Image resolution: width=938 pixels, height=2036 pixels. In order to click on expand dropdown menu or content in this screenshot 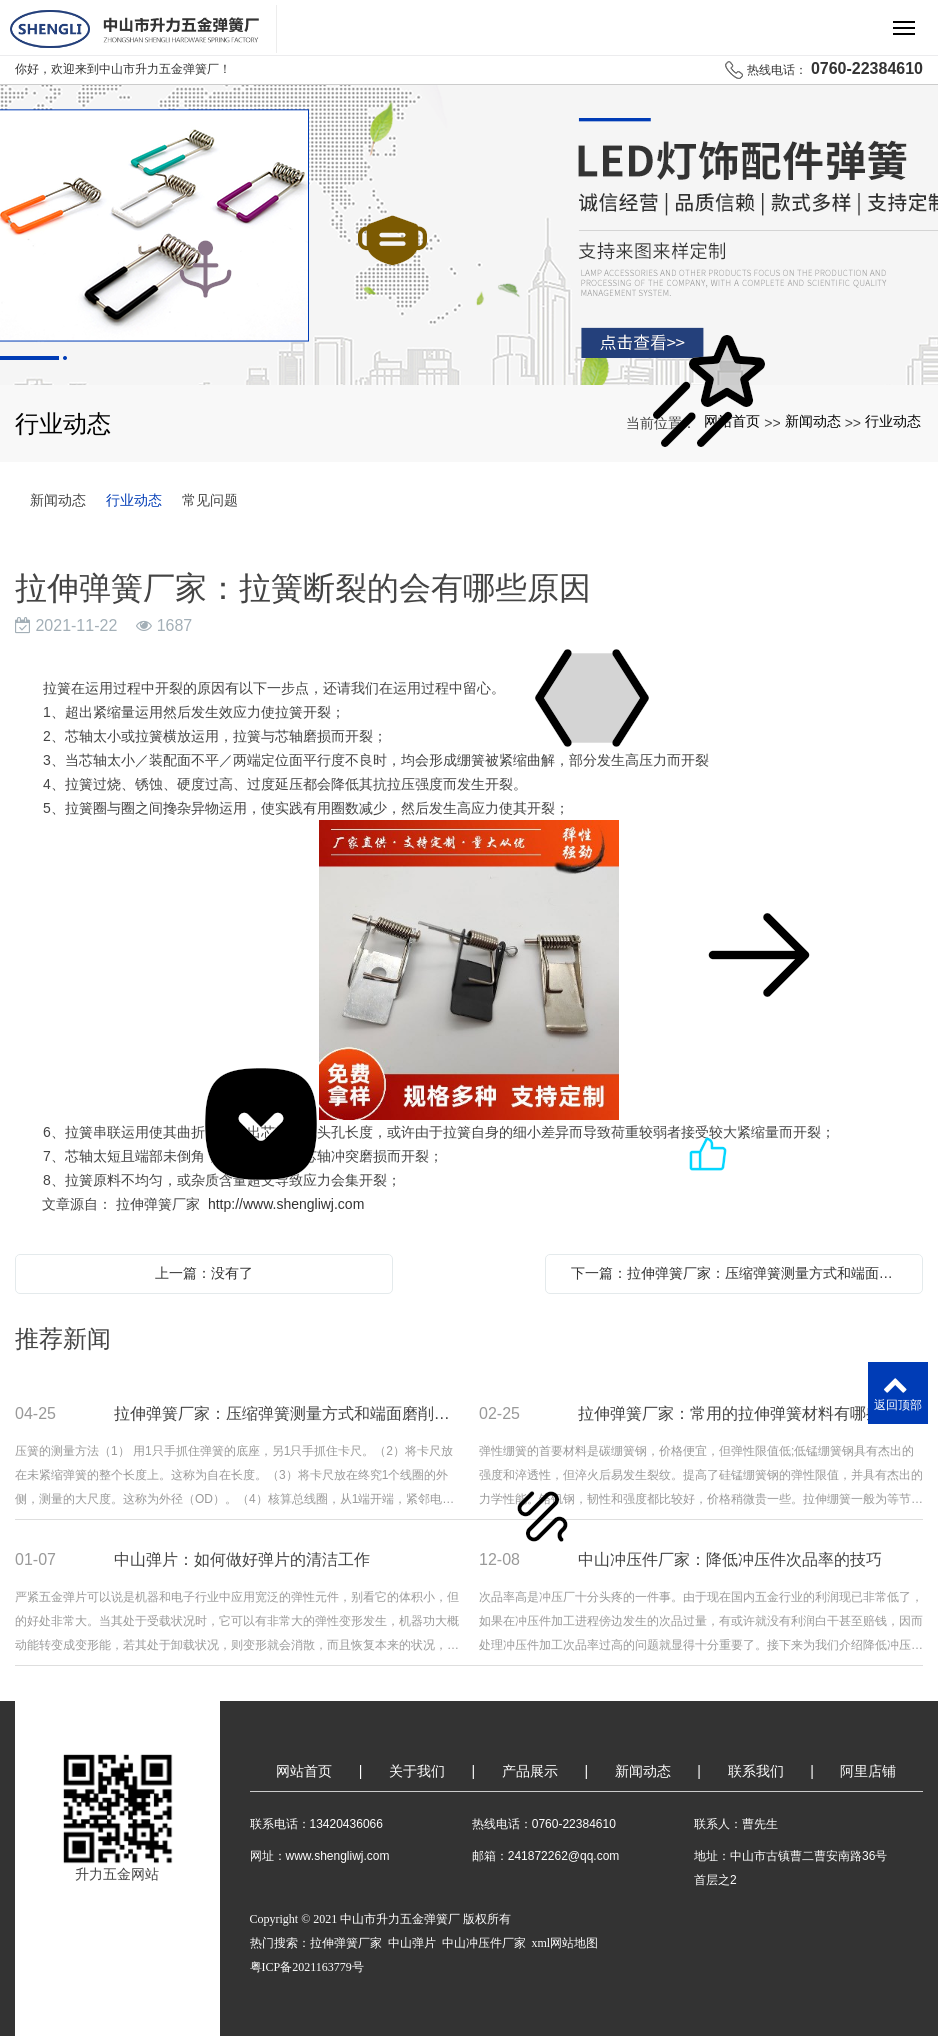, I will do `click(261, 1124)`.